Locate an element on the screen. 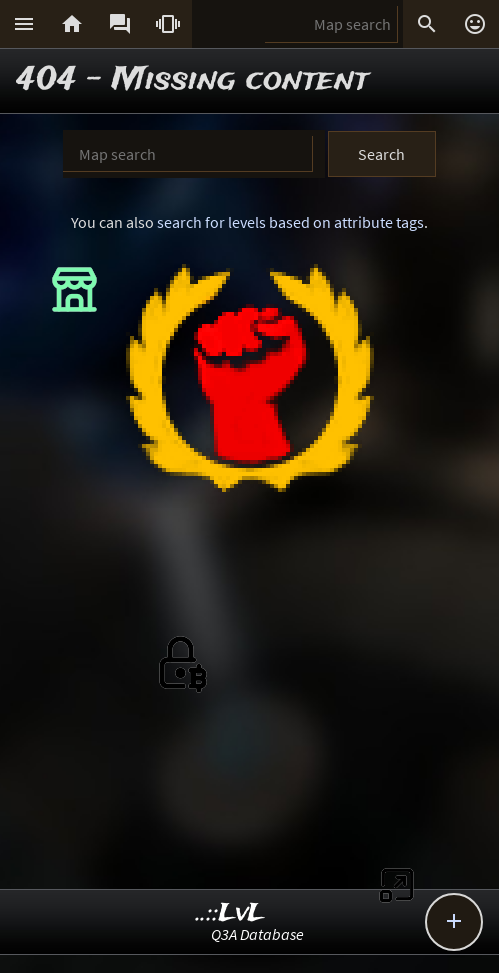 This screenshot has height=973, width=499. browse or open the store is located at coordinates (74, 289).